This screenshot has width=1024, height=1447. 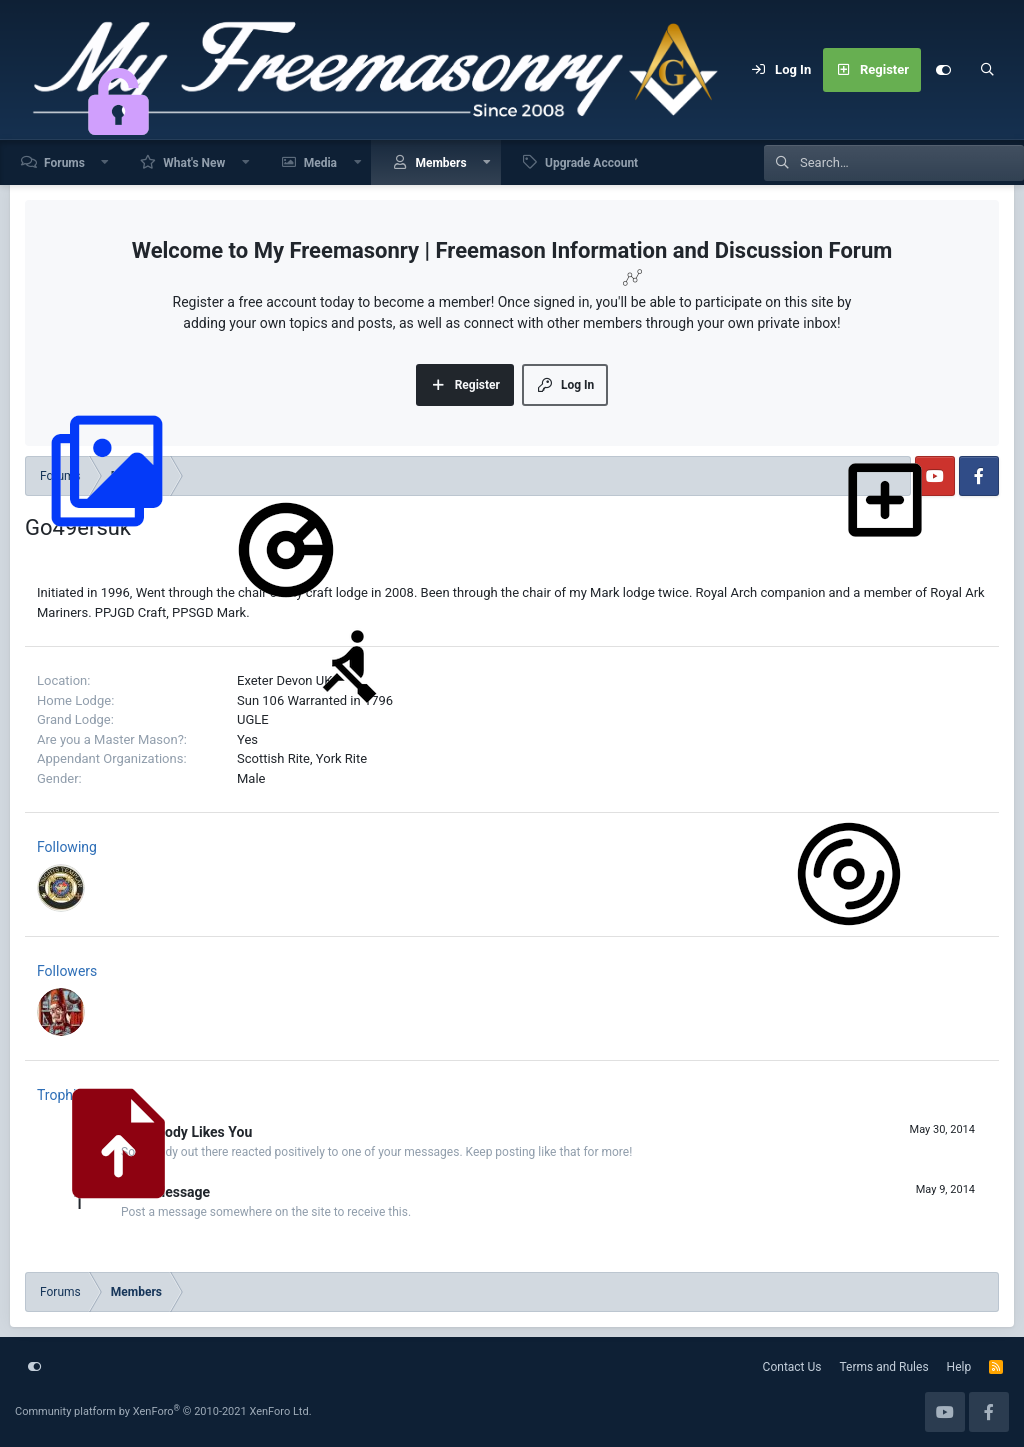 I want to click on unlock or access secured content, so click(x=118, y=101).